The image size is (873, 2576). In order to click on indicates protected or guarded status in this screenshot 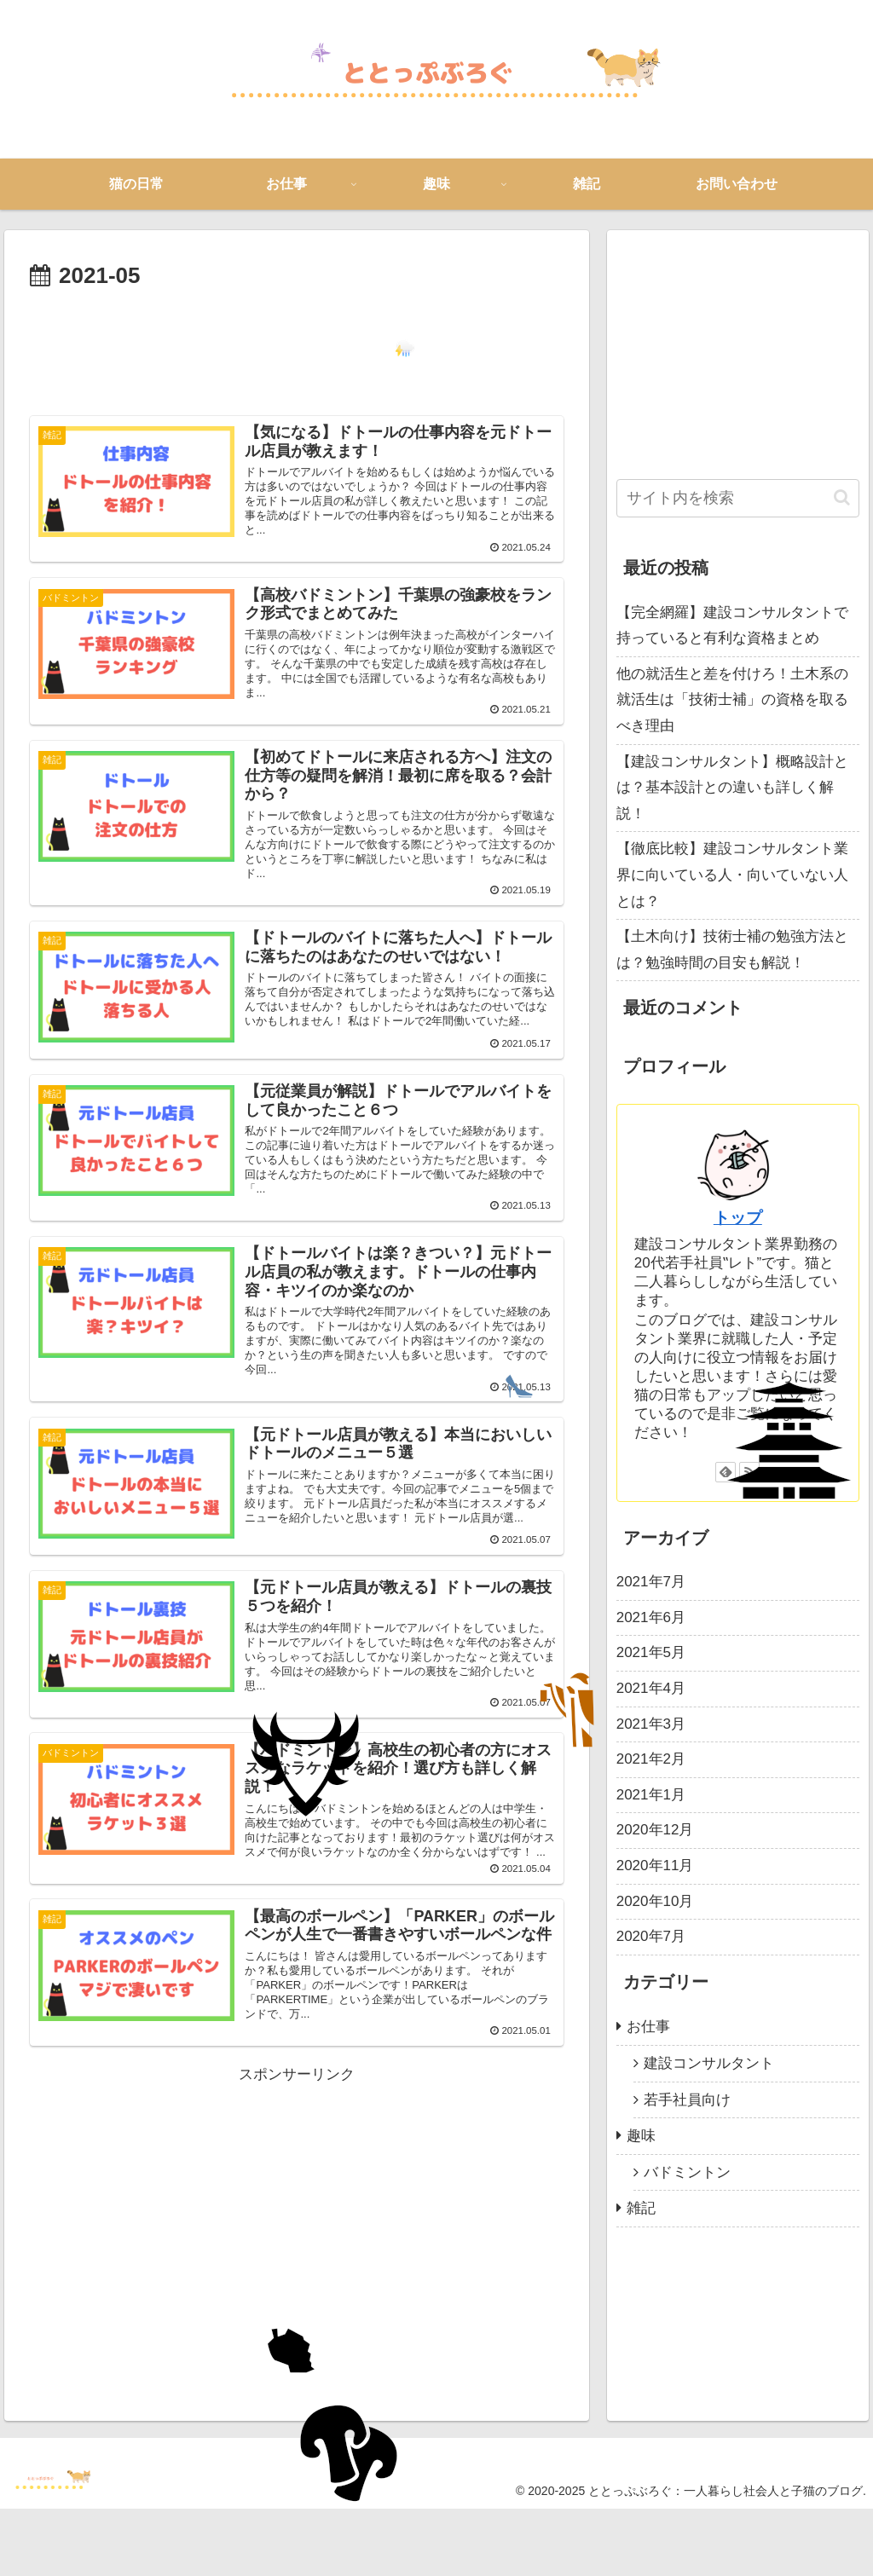, I will do `click(305, 1762)`.